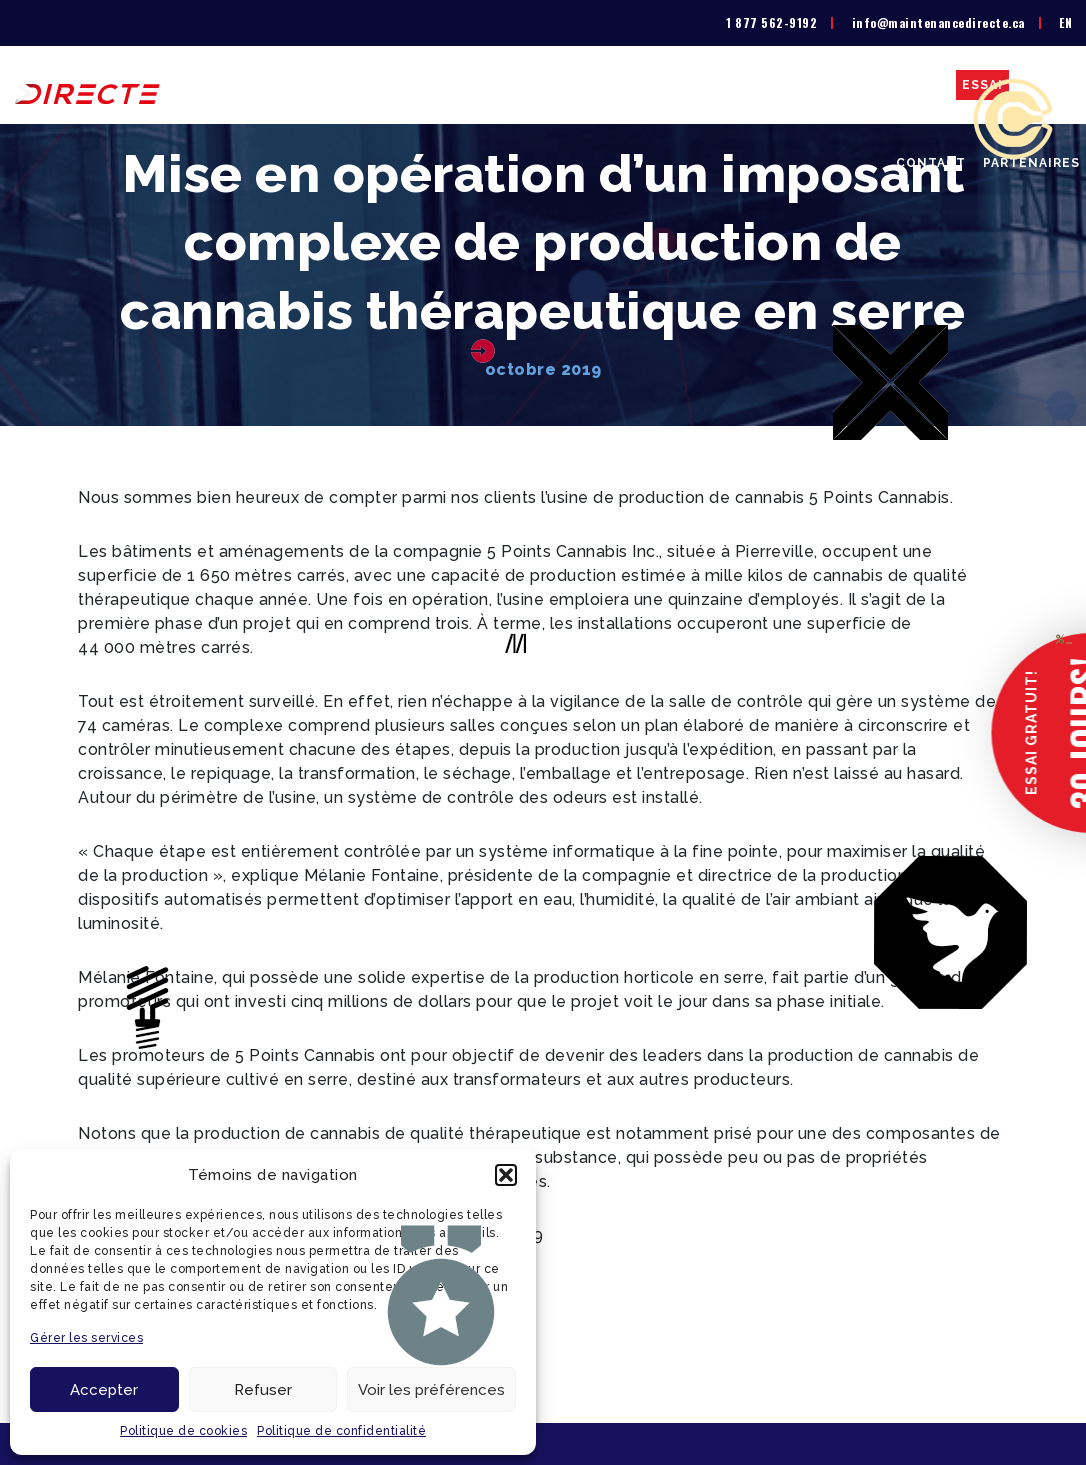  I want to click on visx data visualization library logo, so click(890, 382).